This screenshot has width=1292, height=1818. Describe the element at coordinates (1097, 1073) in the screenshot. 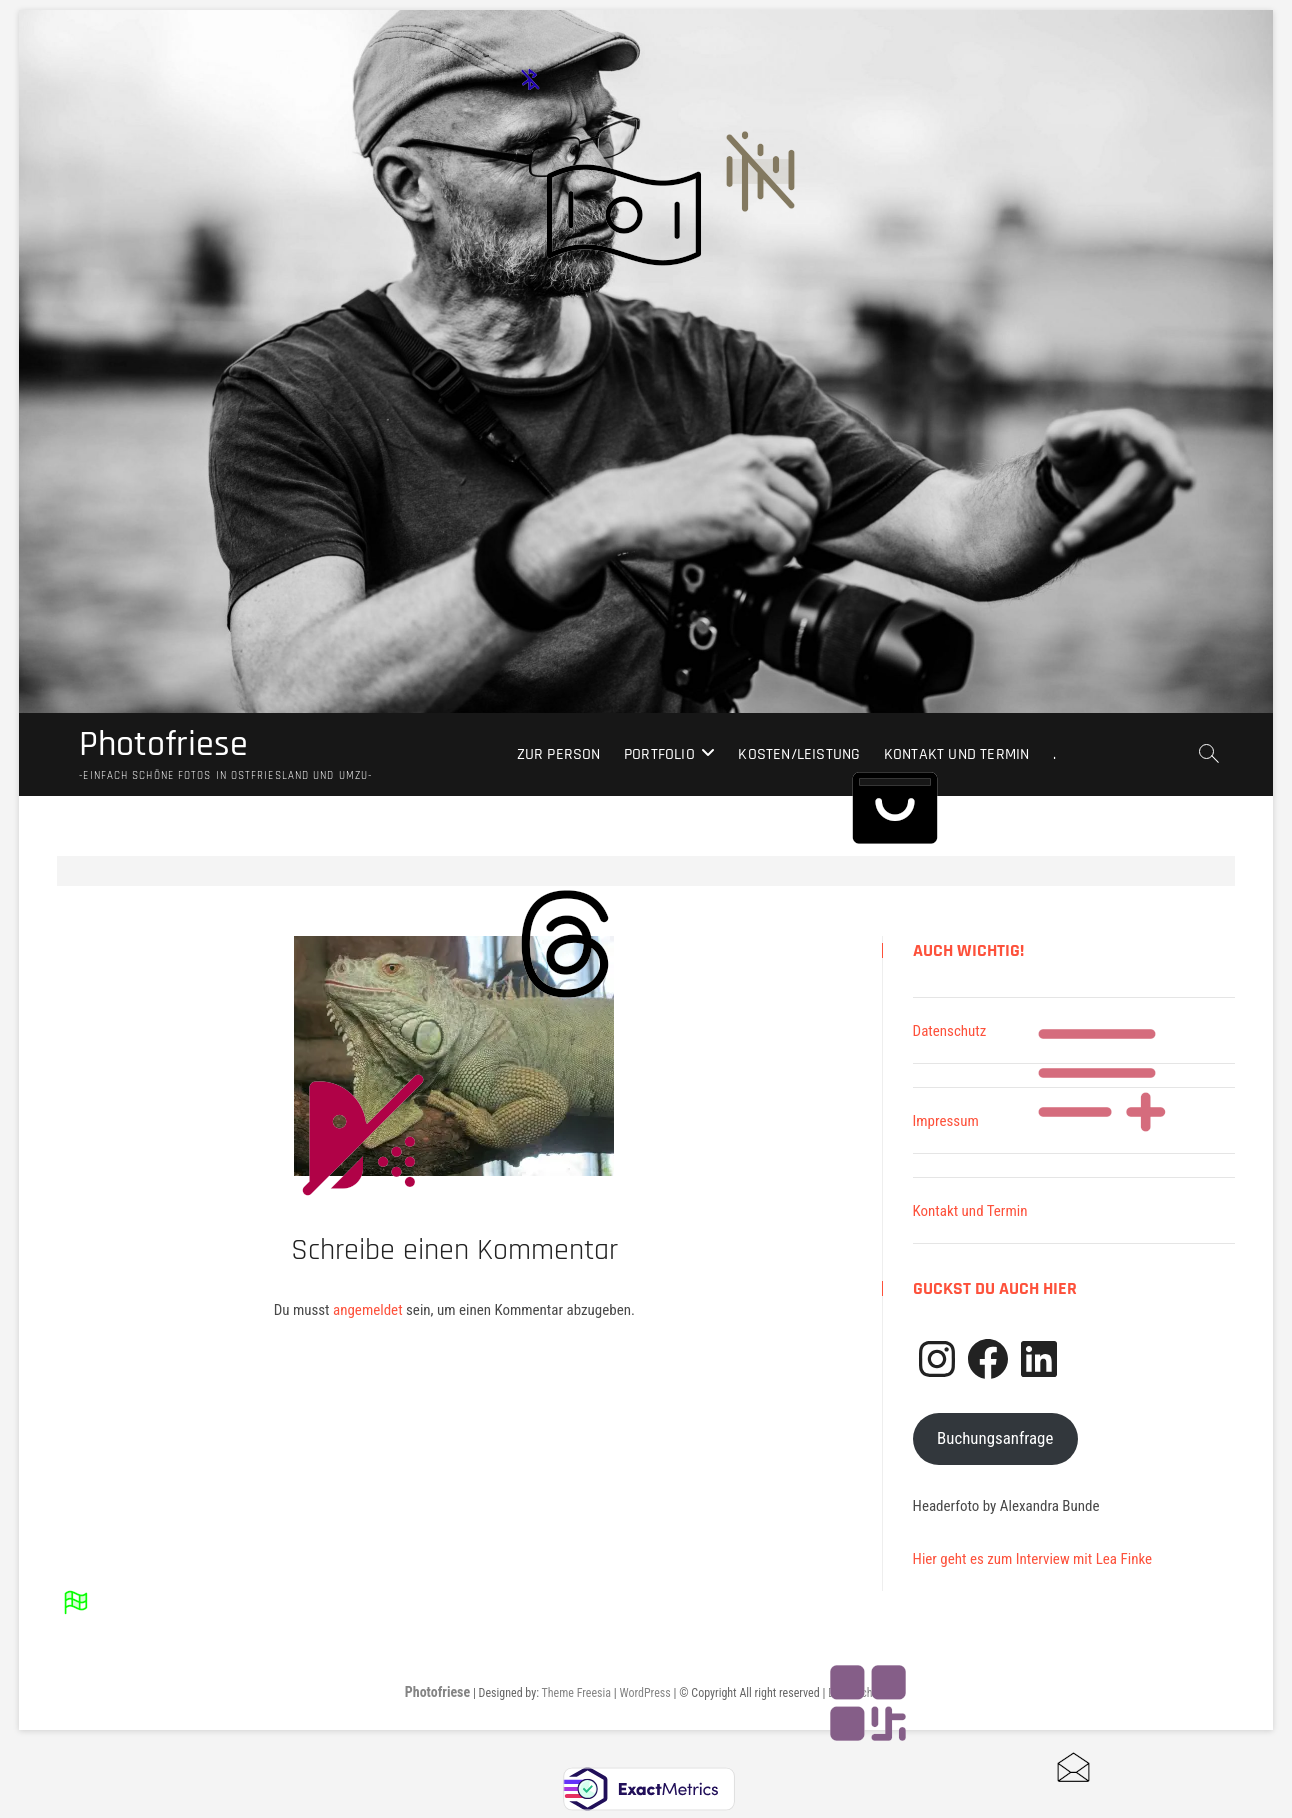

I see `add a new item to the list` at that location.